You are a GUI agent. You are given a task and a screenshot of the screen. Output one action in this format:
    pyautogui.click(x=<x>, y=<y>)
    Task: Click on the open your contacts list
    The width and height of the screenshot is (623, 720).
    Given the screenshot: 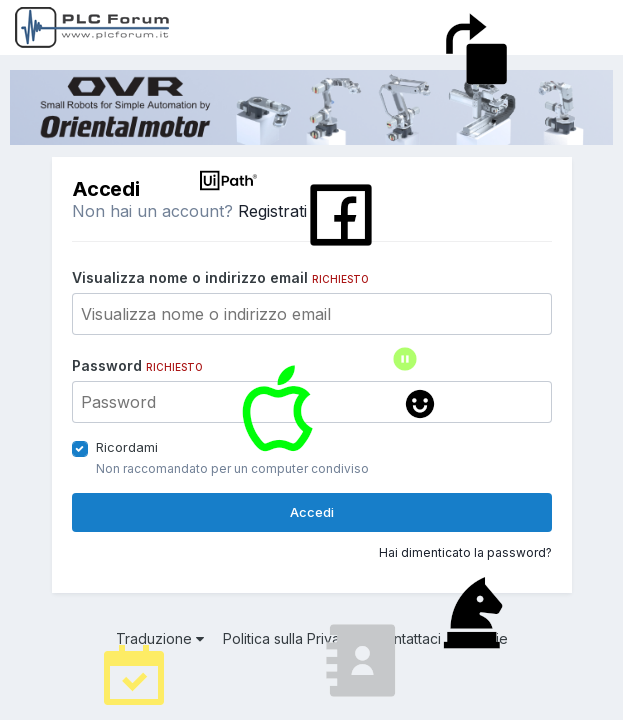 What is the action you would take?
    pyautogui.click(x=362, y=660)
    